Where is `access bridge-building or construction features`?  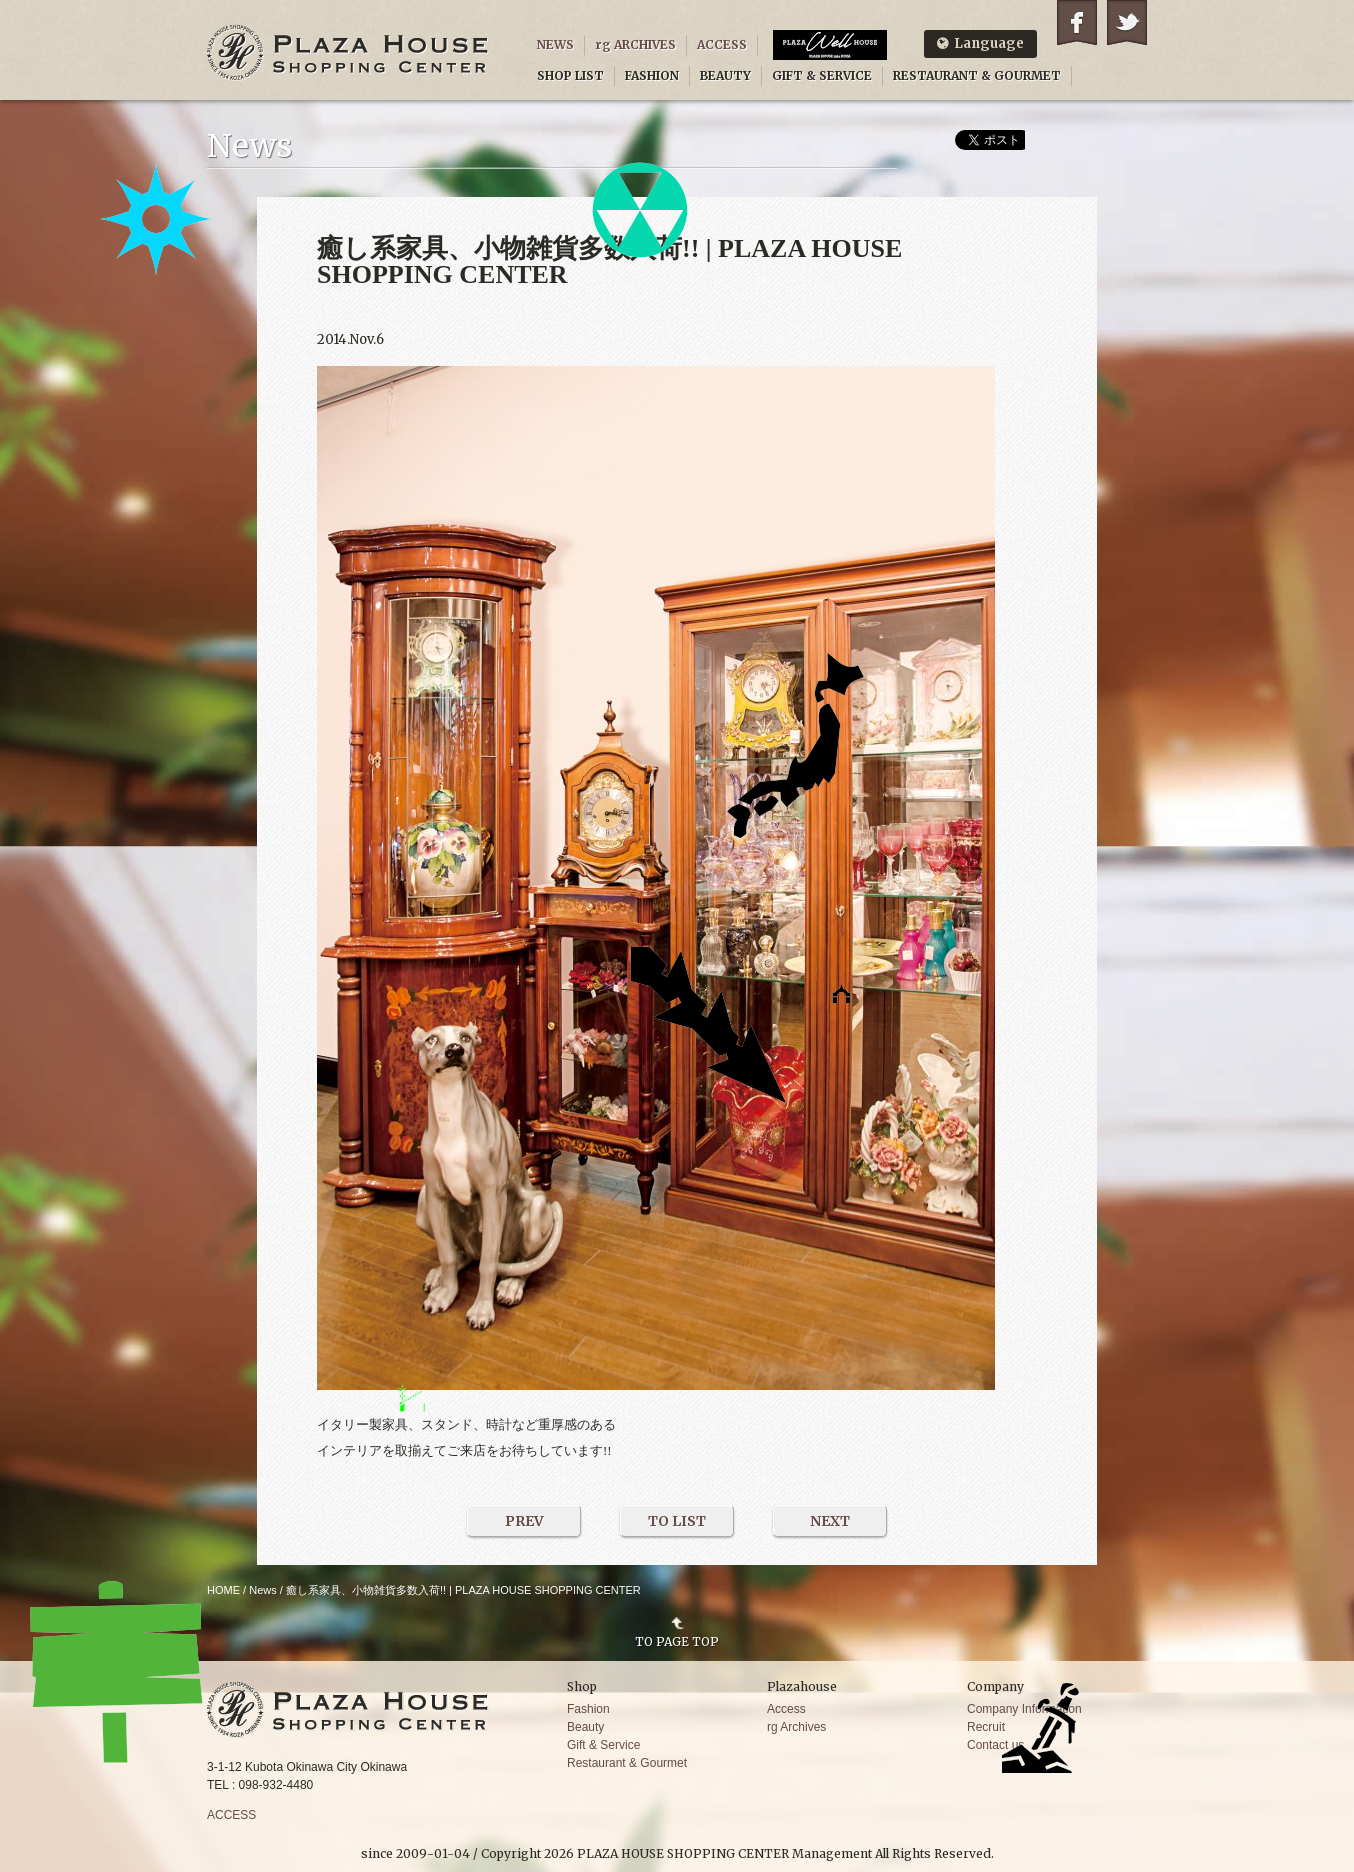 access bridge-building or construction features is located at coordinates (841, 993).